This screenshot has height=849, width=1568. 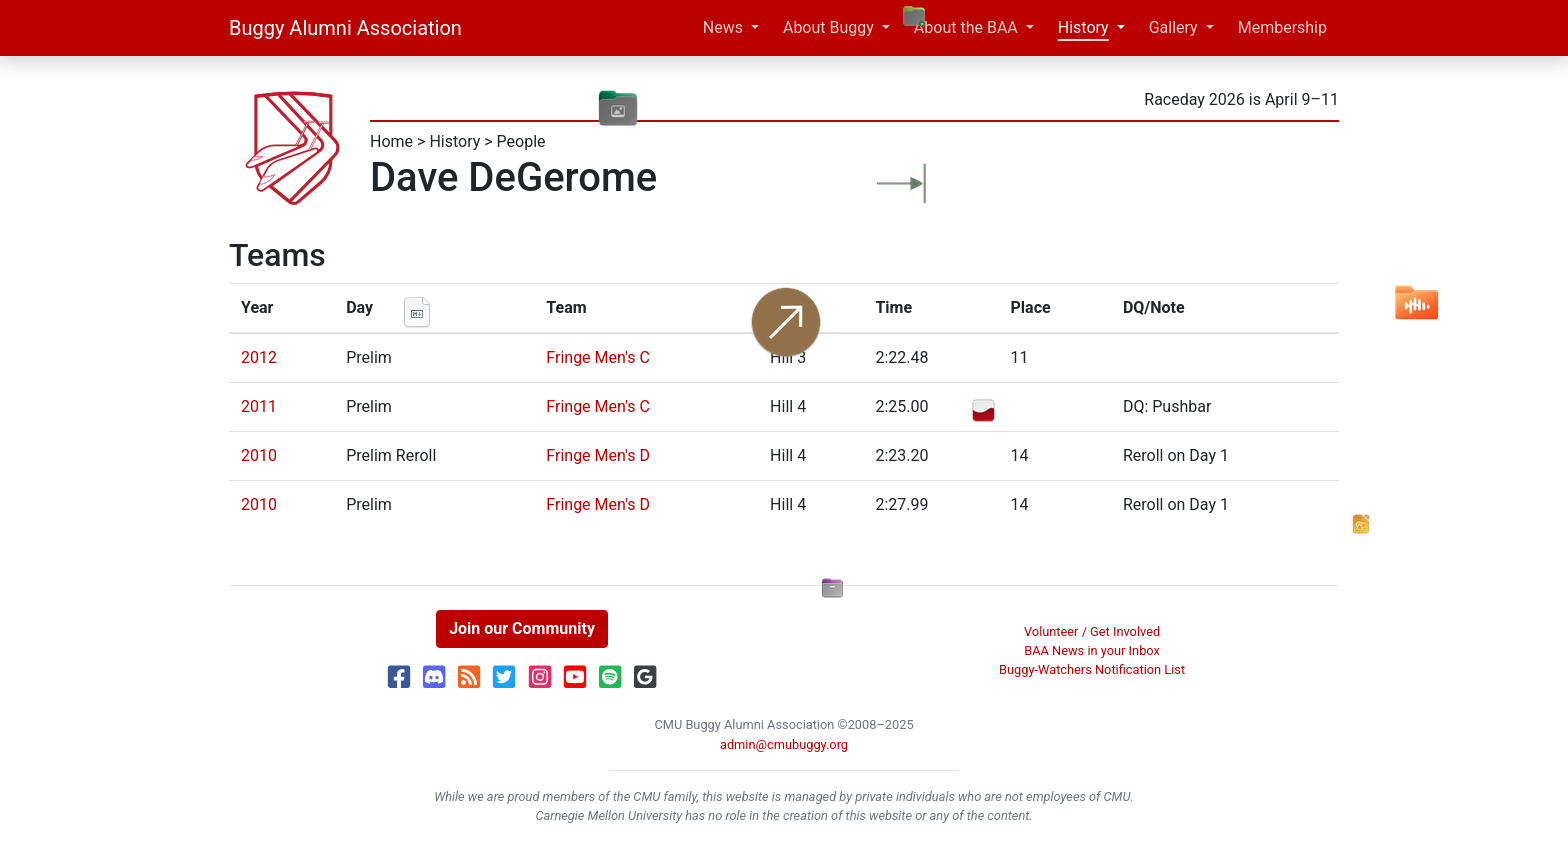 I want to click on open your pictures folder, so click(x=618, y=108).